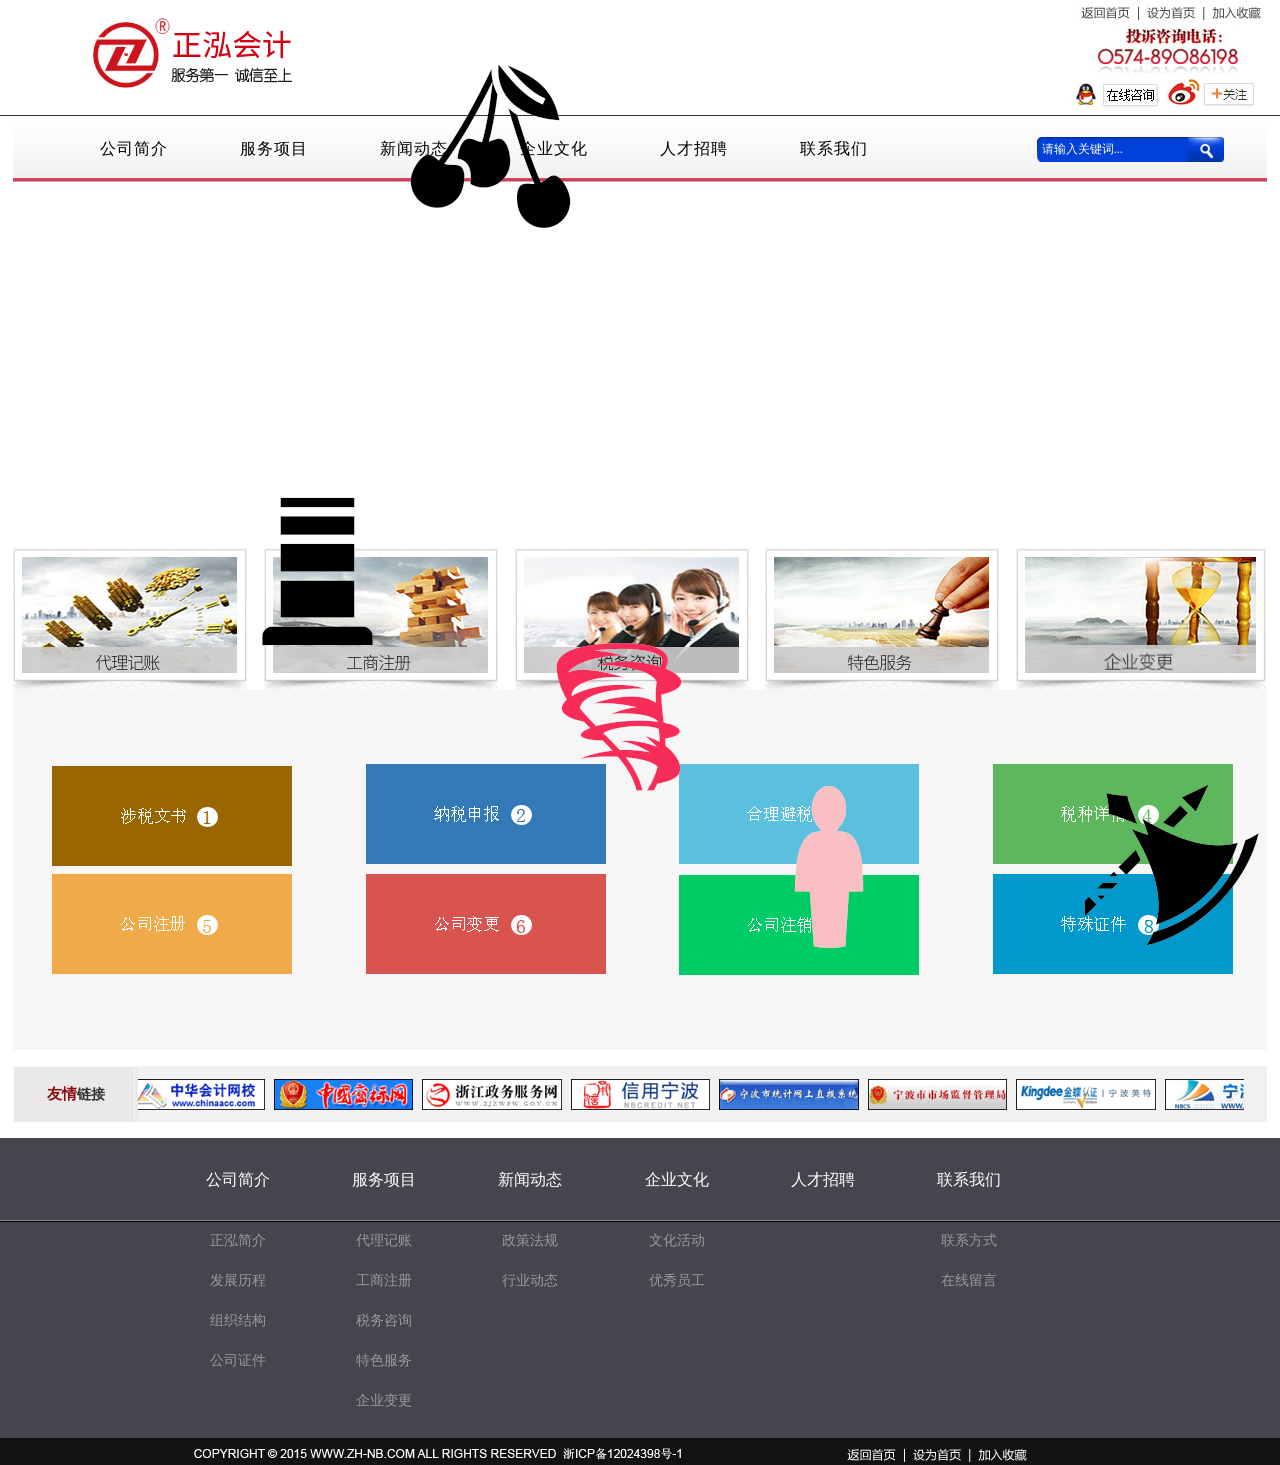  What do you see at coordinates (829, 867) in the screenshot?
I see `view your profile` at bounding box center [829, 867].